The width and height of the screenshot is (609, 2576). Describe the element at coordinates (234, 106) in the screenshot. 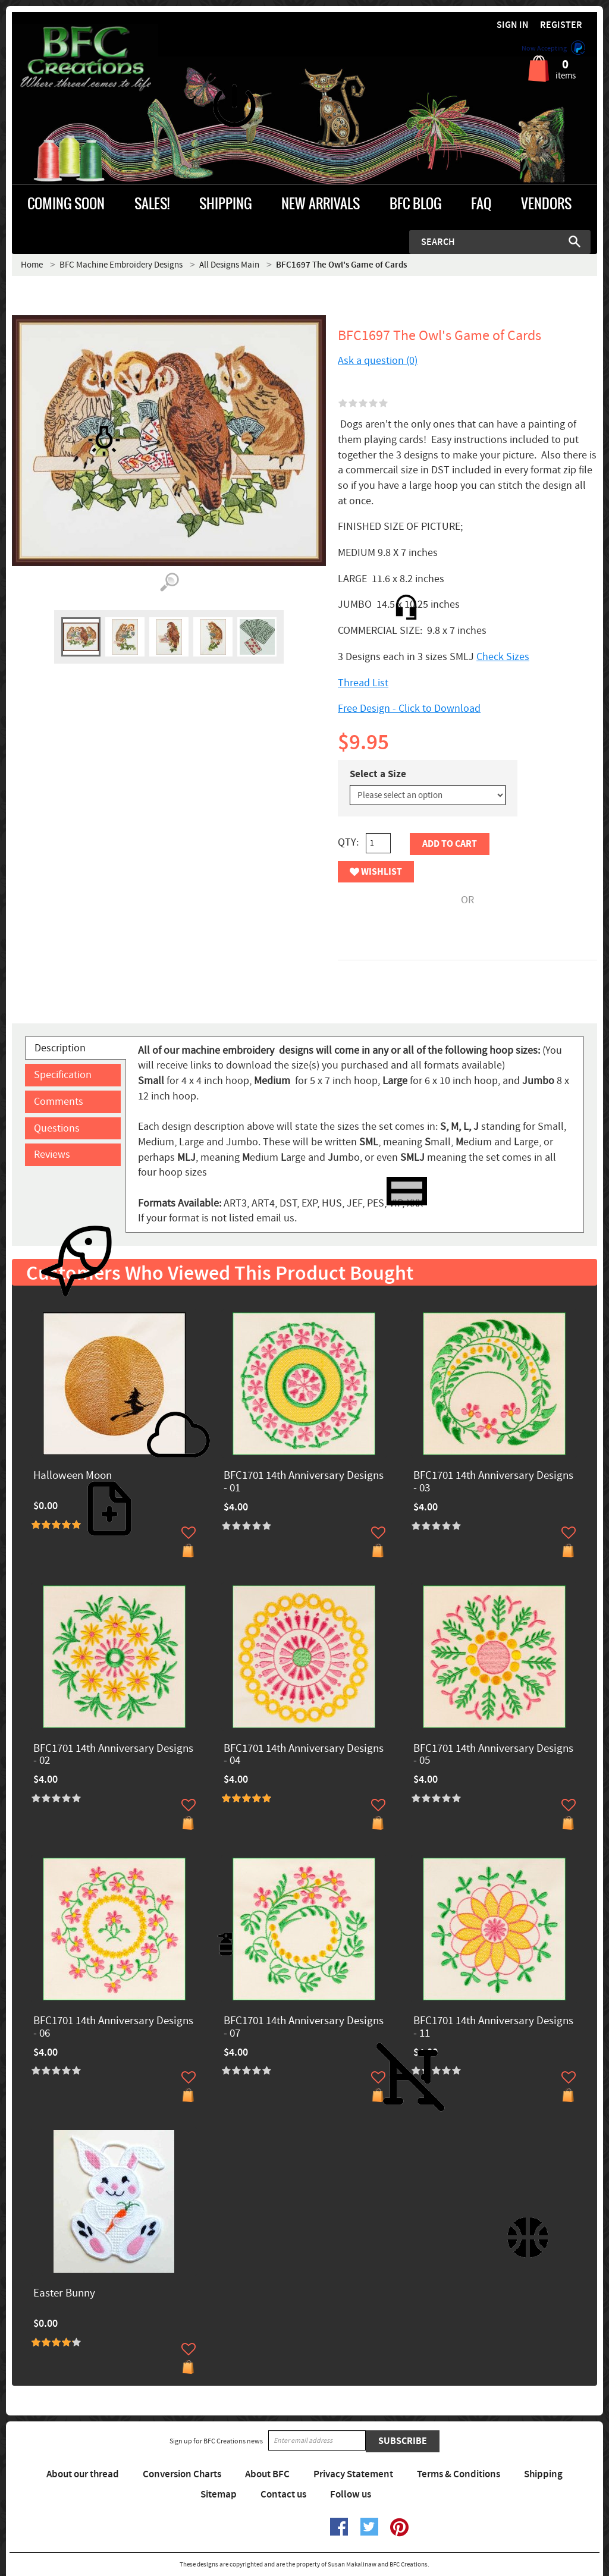

I see `power on or off the device` at that location.